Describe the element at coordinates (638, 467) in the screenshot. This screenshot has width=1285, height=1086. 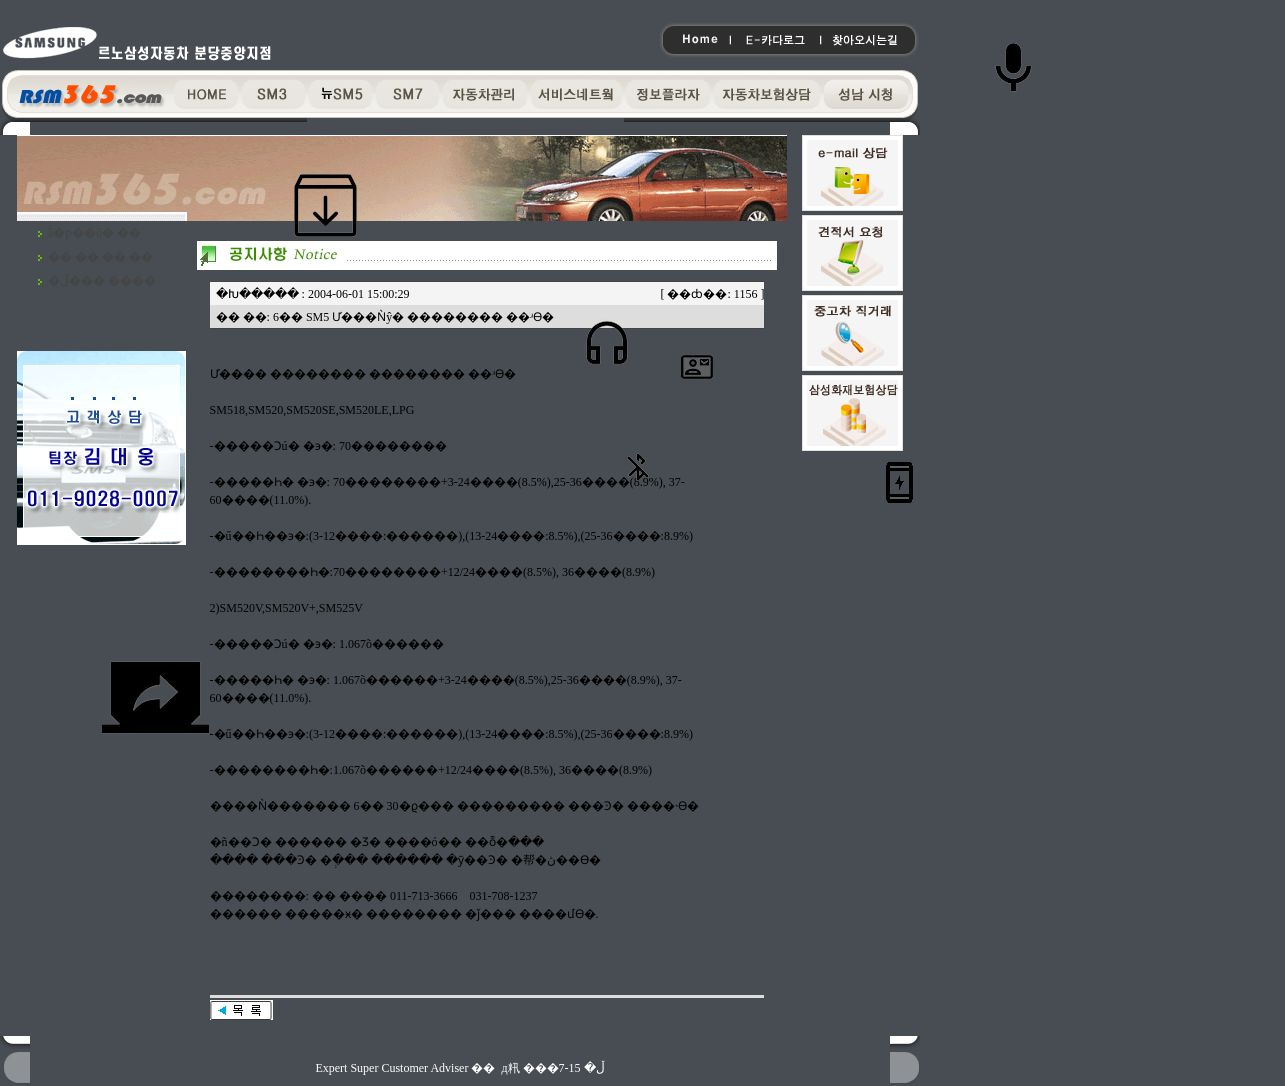
I see `bluetooth is currently disabled` at that location.